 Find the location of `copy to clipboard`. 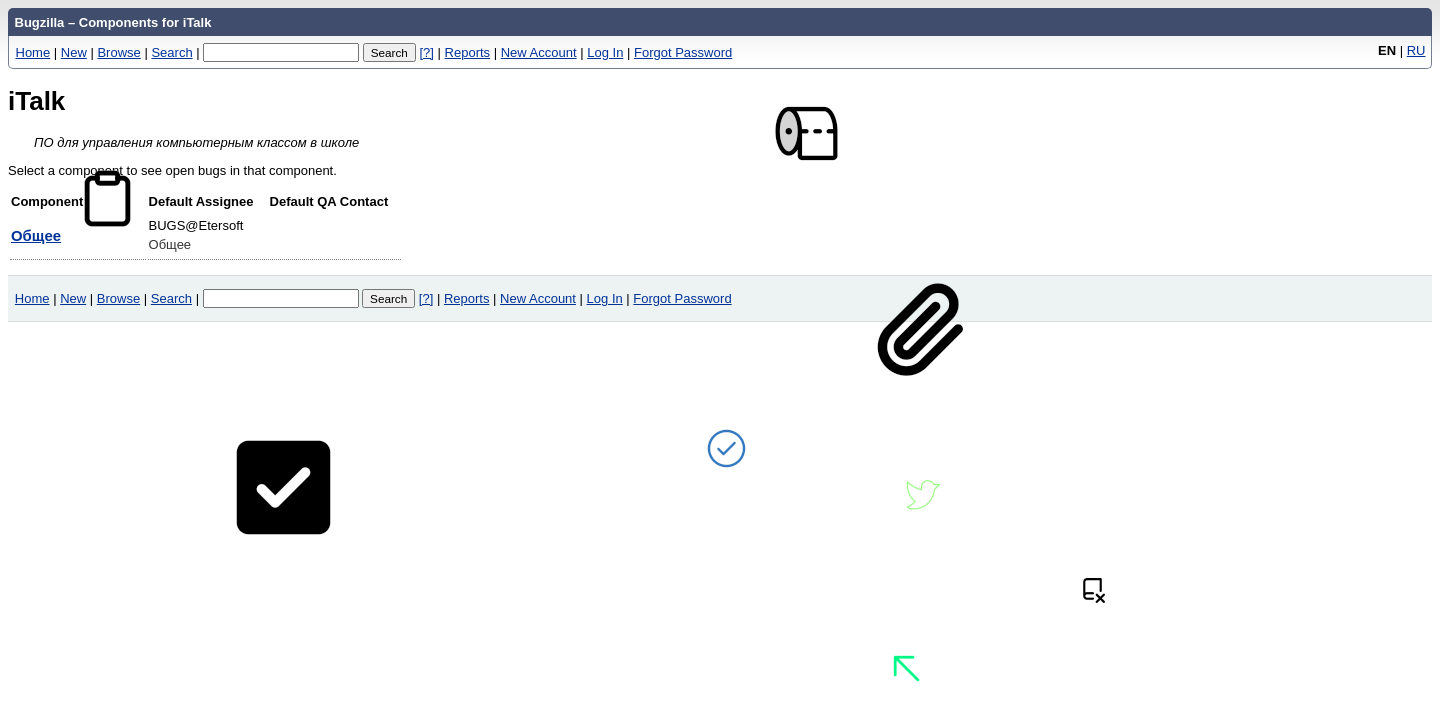

copy to clipboard is located at coordinates (107, 198).